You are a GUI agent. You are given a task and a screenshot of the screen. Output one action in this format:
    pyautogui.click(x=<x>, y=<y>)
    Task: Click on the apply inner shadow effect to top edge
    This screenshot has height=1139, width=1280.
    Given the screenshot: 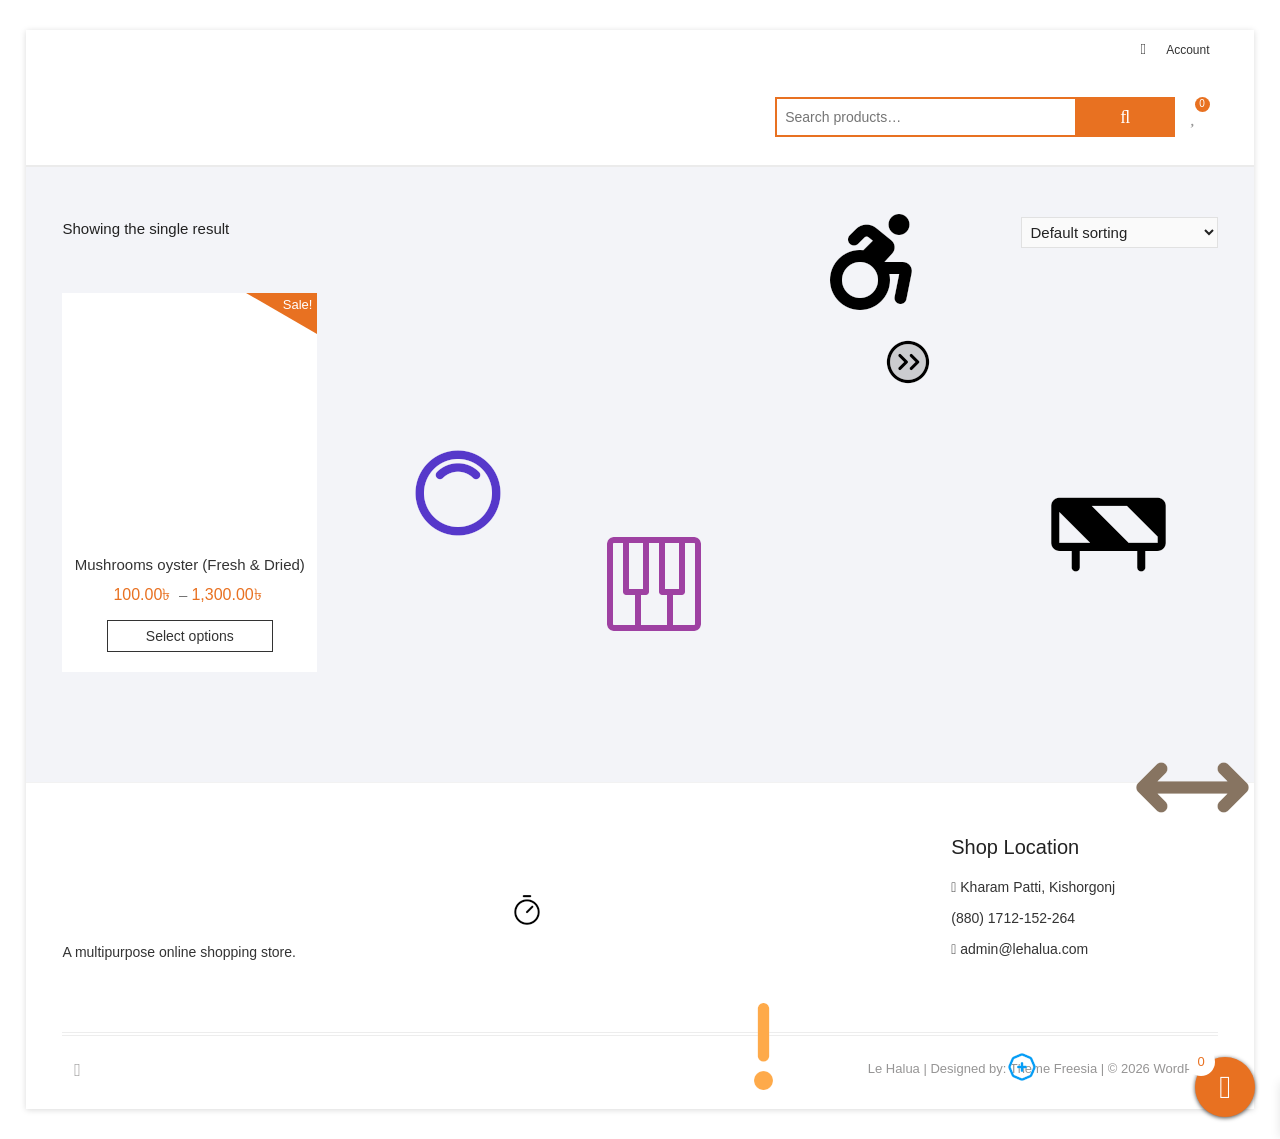 What is the action you would take?
    pyautogui.click(x=458, y=493)
    